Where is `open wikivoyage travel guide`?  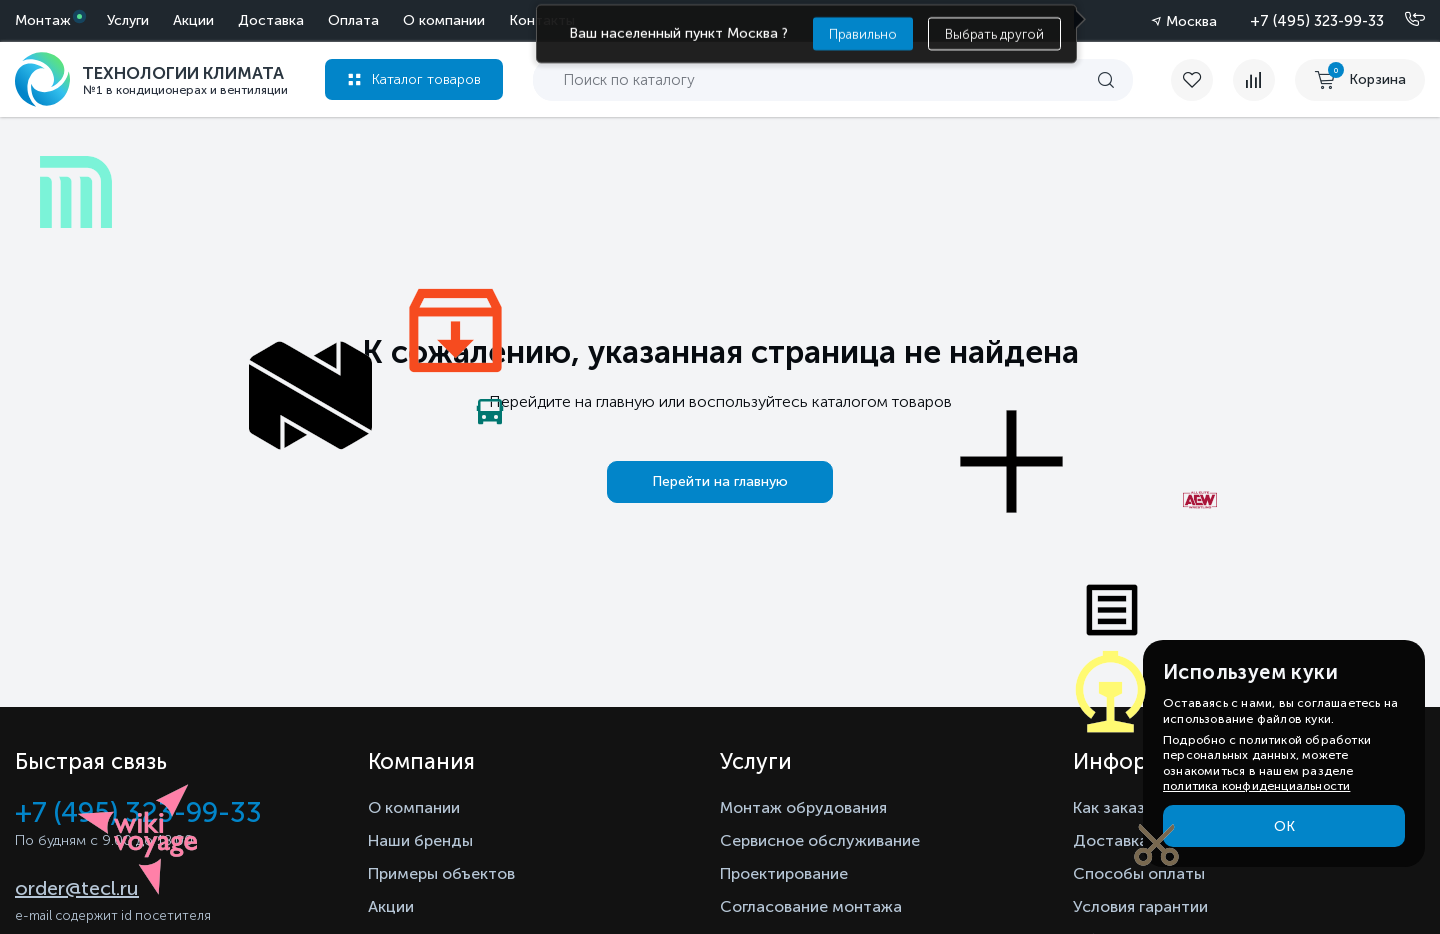
open wikivoyage travel guide is located at coordinates (137, 839).